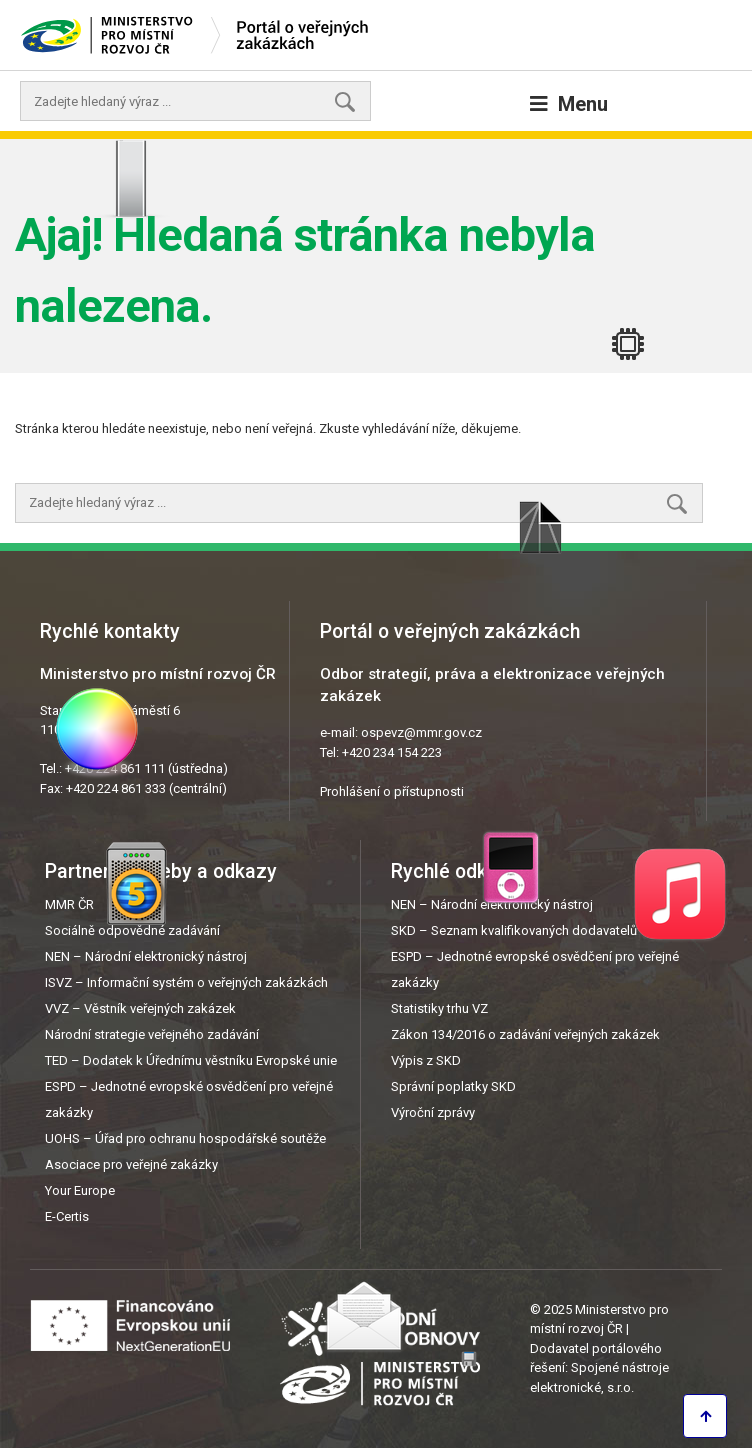  Describe the element at coordinates (540, 527) in the screenshot. I see `view draft emails in mail sidebar` at that location.